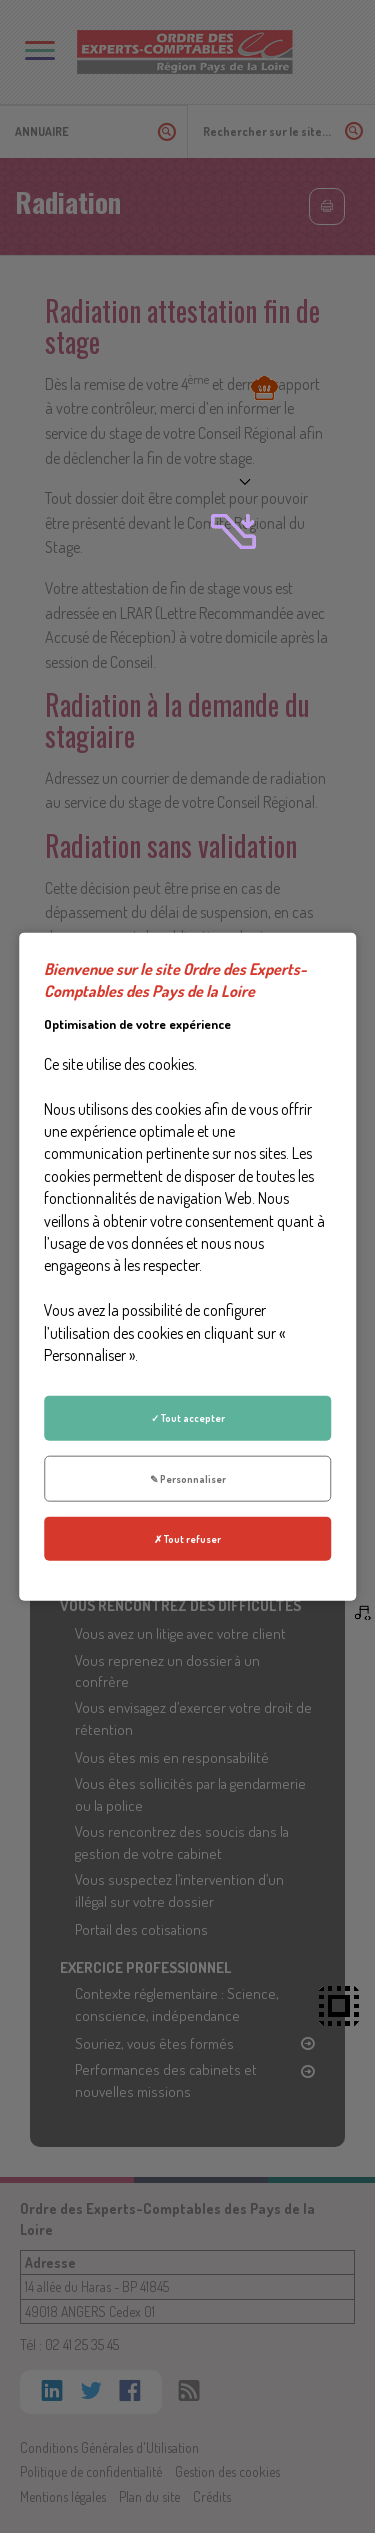  I want to click on select all items in a list or grid, so click(339, 2006).